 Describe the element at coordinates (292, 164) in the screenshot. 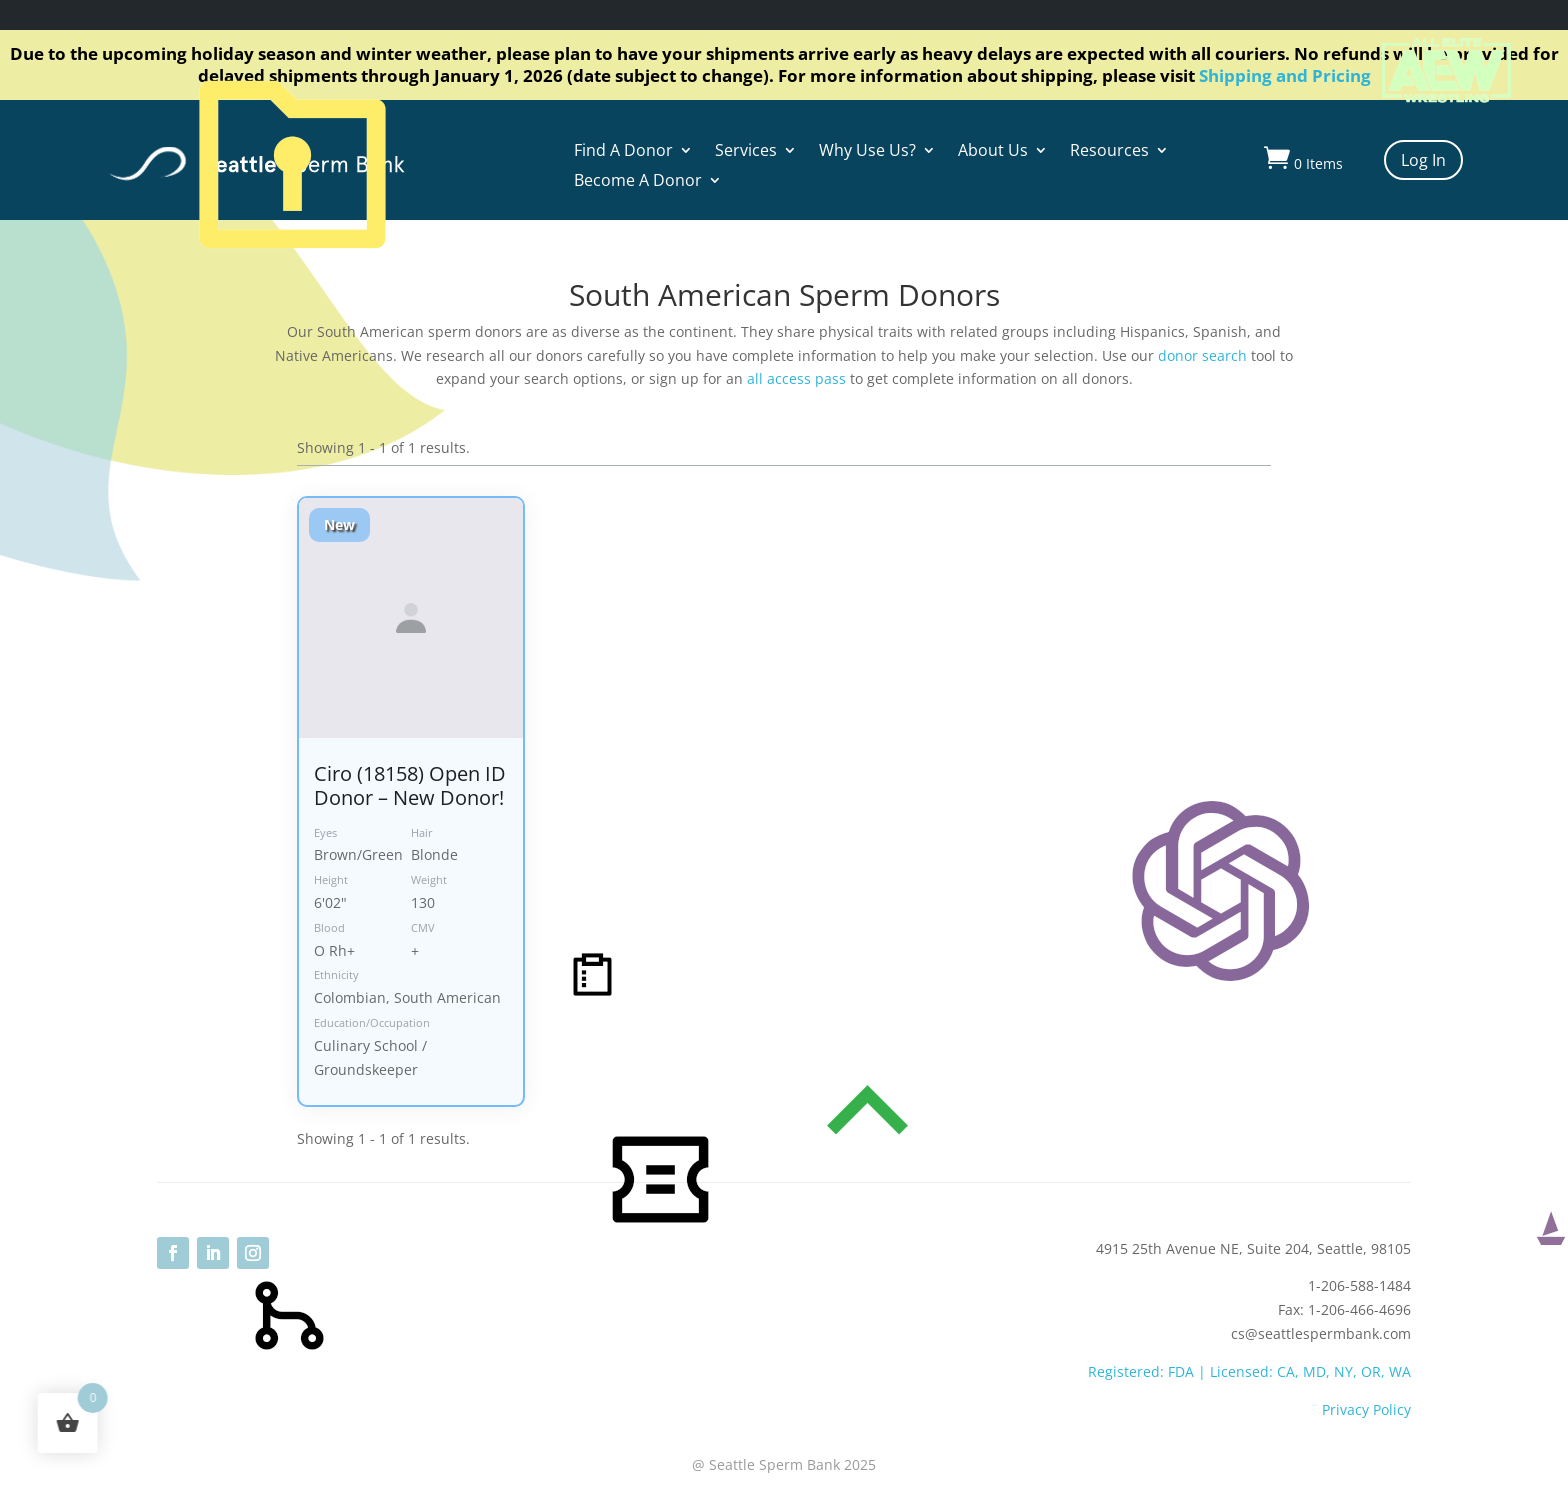

I see `access a password-protected folder` at that location.